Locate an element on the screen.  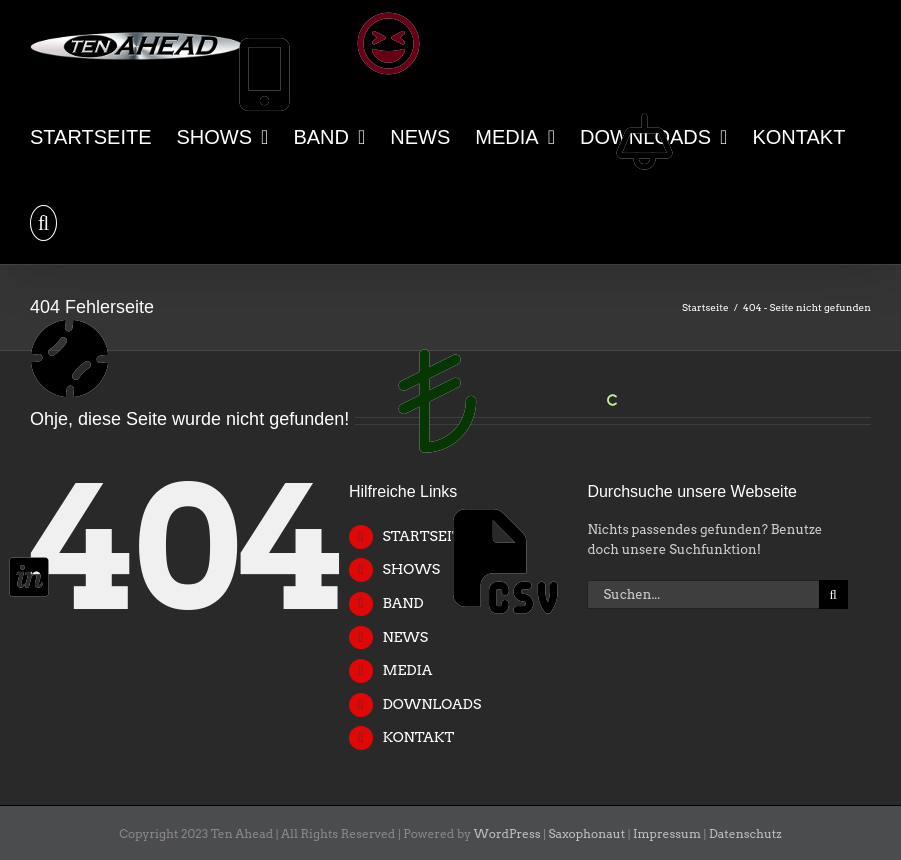
view or select Turkish lira currency is located at coordinates (440, 401).